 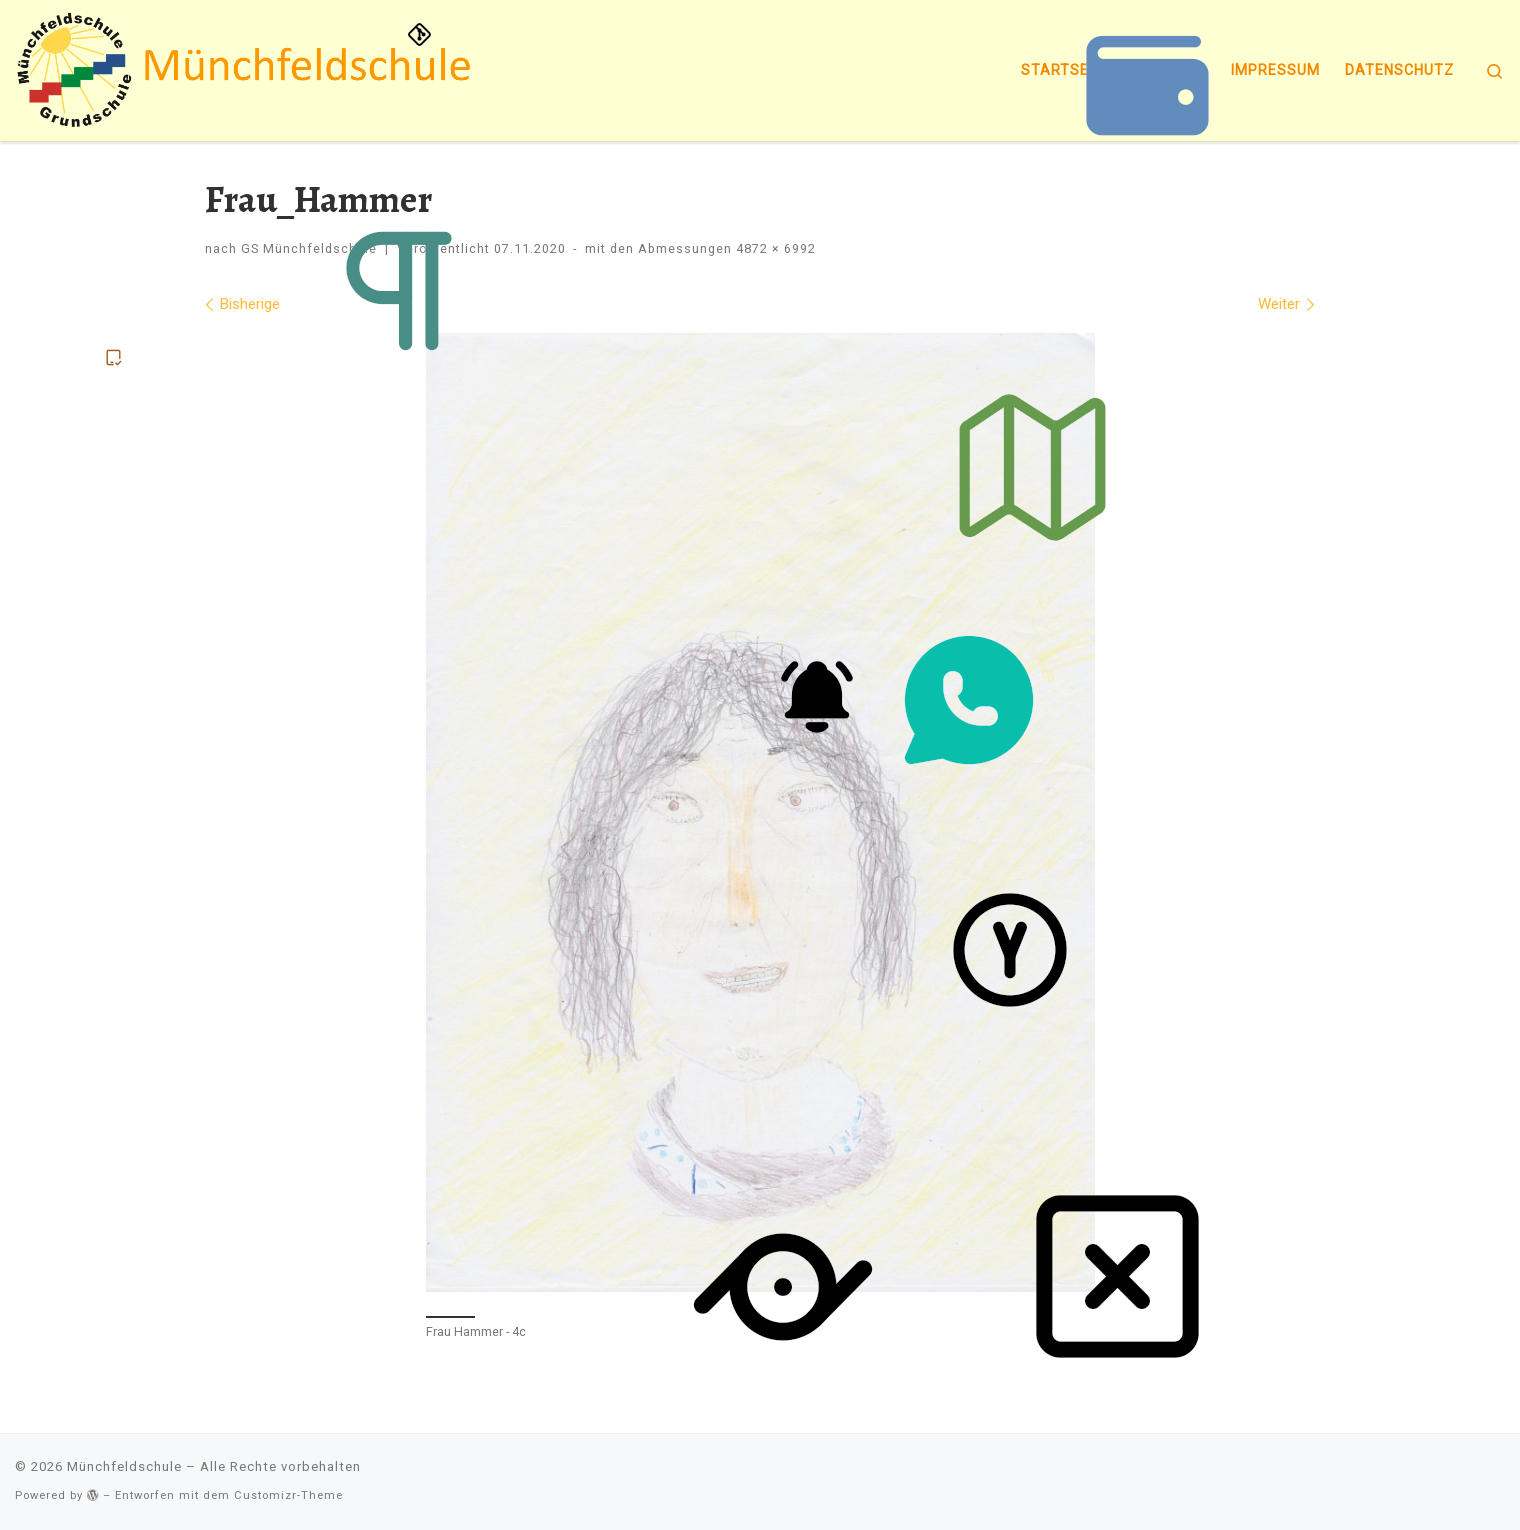 What do you see at coordinates (1032, 467) in the screenshot?
I see `view map` at bounding box center [1032, 467].